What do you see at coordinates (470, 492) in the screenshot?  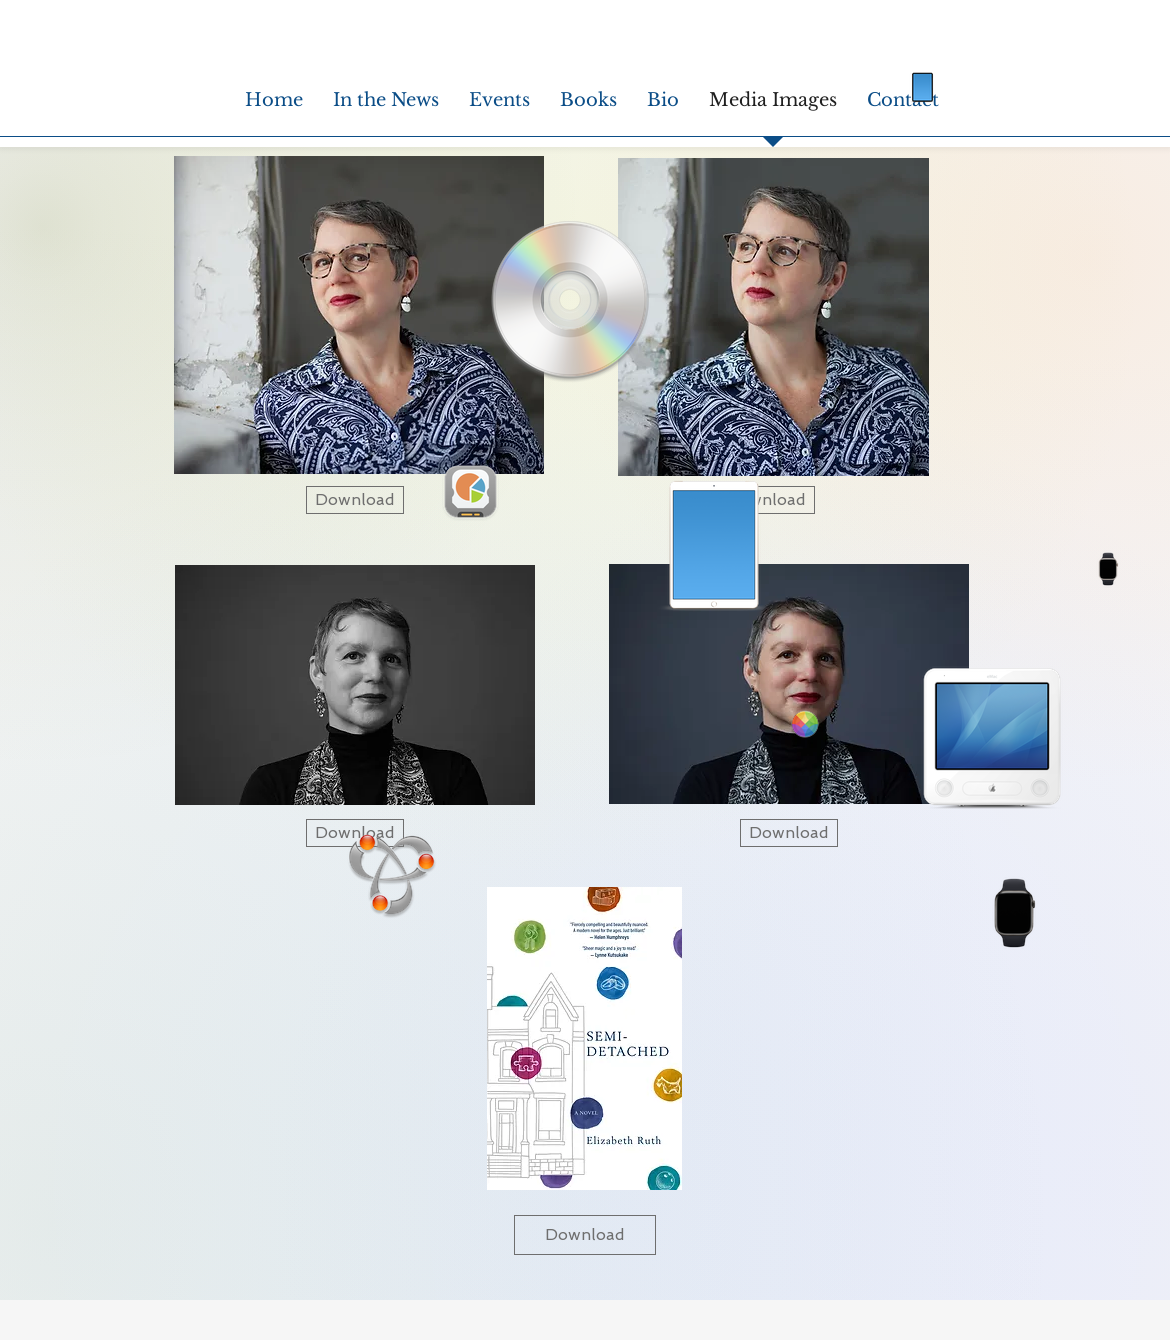 I see `open disk usage analyzer` at bounding box center [470, 492].